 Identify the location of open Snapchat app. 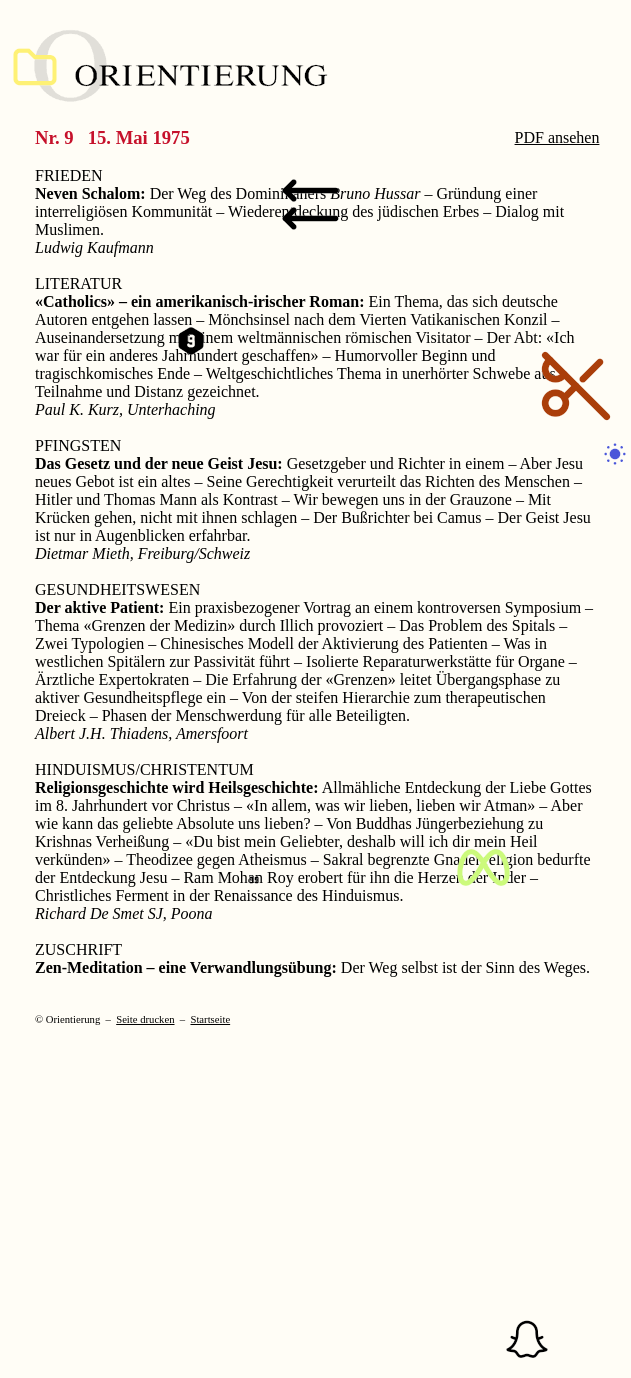
(527, 1340).